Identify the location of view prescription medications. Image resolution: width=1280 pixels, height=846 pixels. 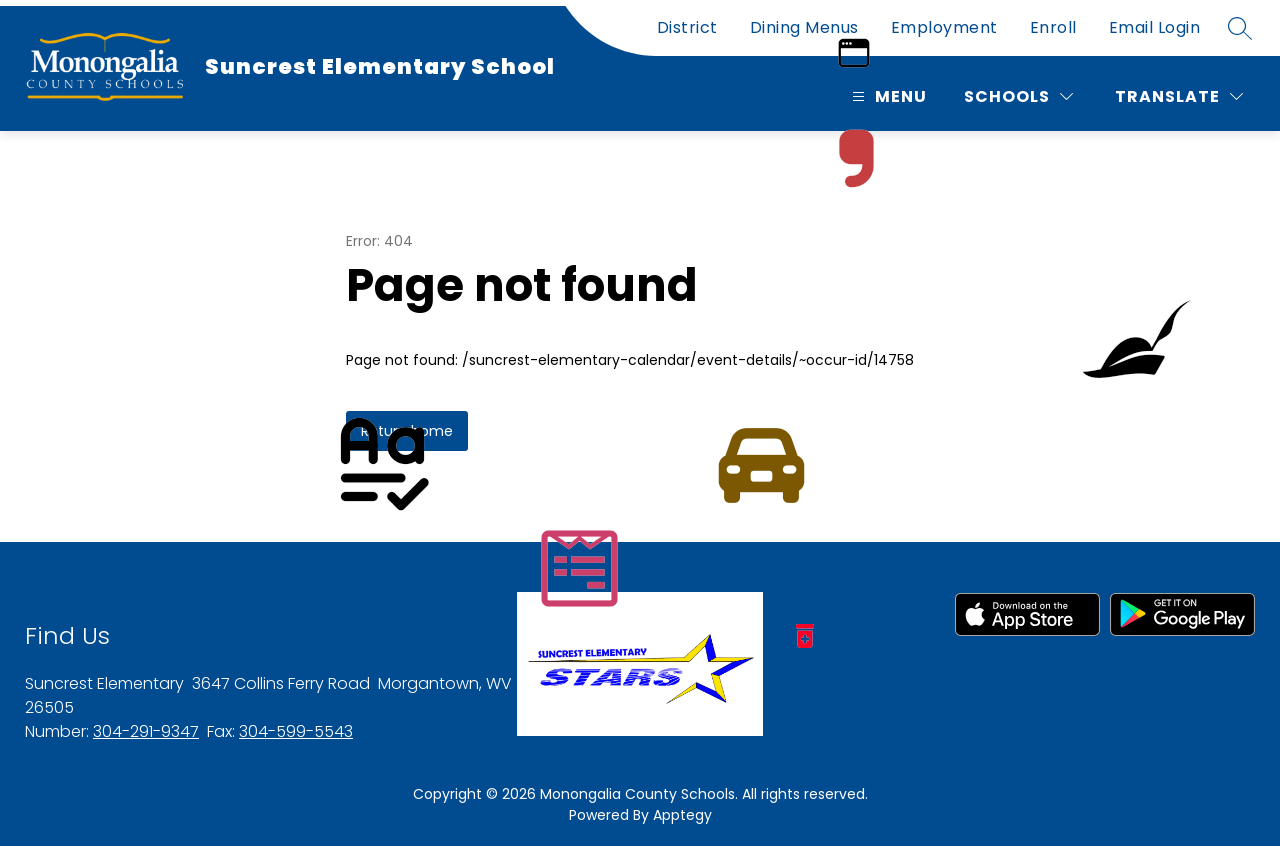
(805, 636).